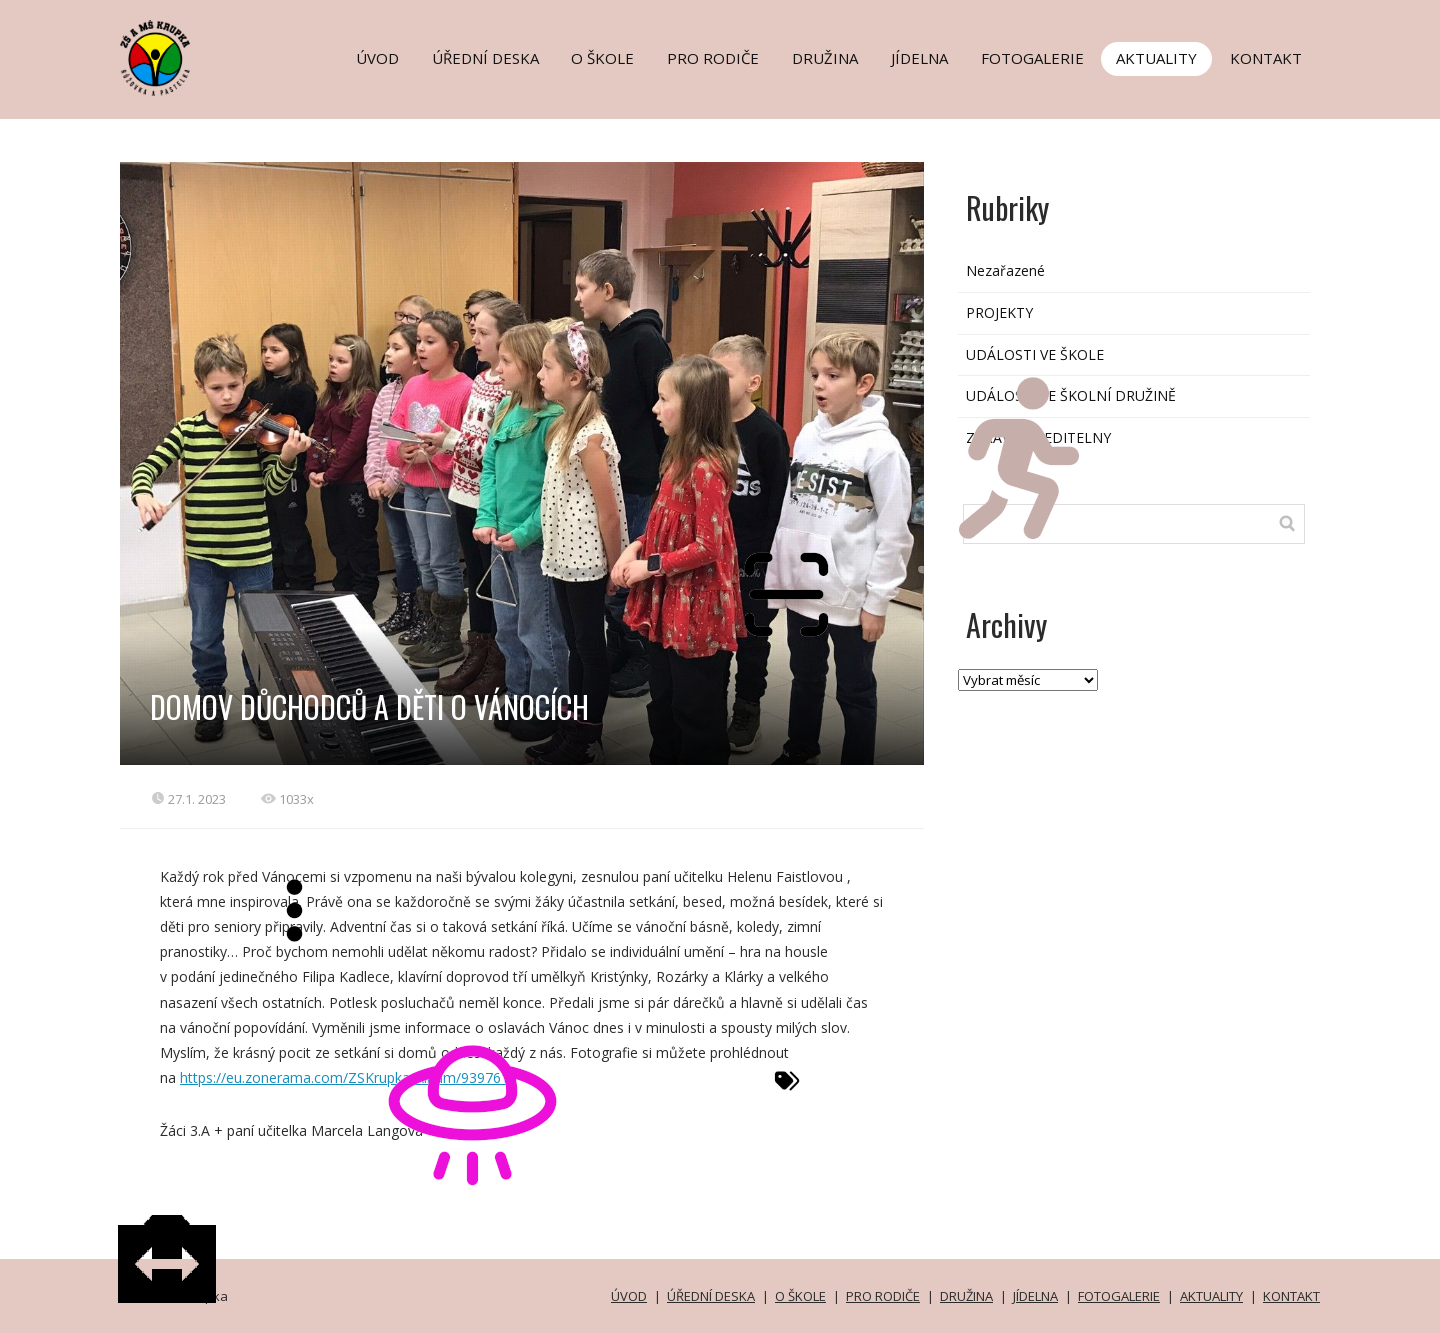 This screenshot has width=1440, height=1333. Describe the element at coordinates (1023, 460) in the screenshot. I see `start a run or workout session` at that location.